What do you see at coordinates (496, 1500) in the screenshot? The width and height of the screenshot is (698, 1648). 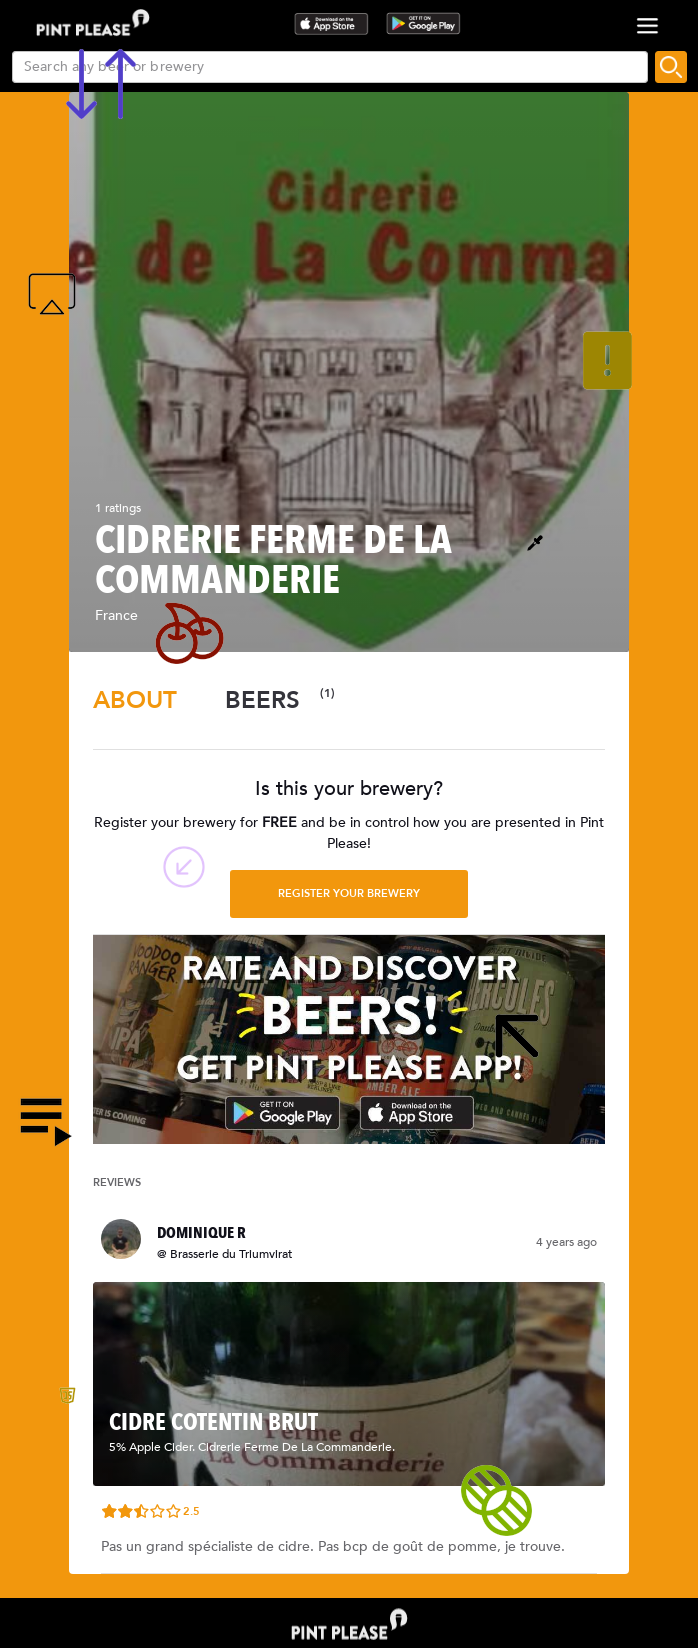 I see `exclude overlapping elements from selection` at bounding box center [496, 1500].